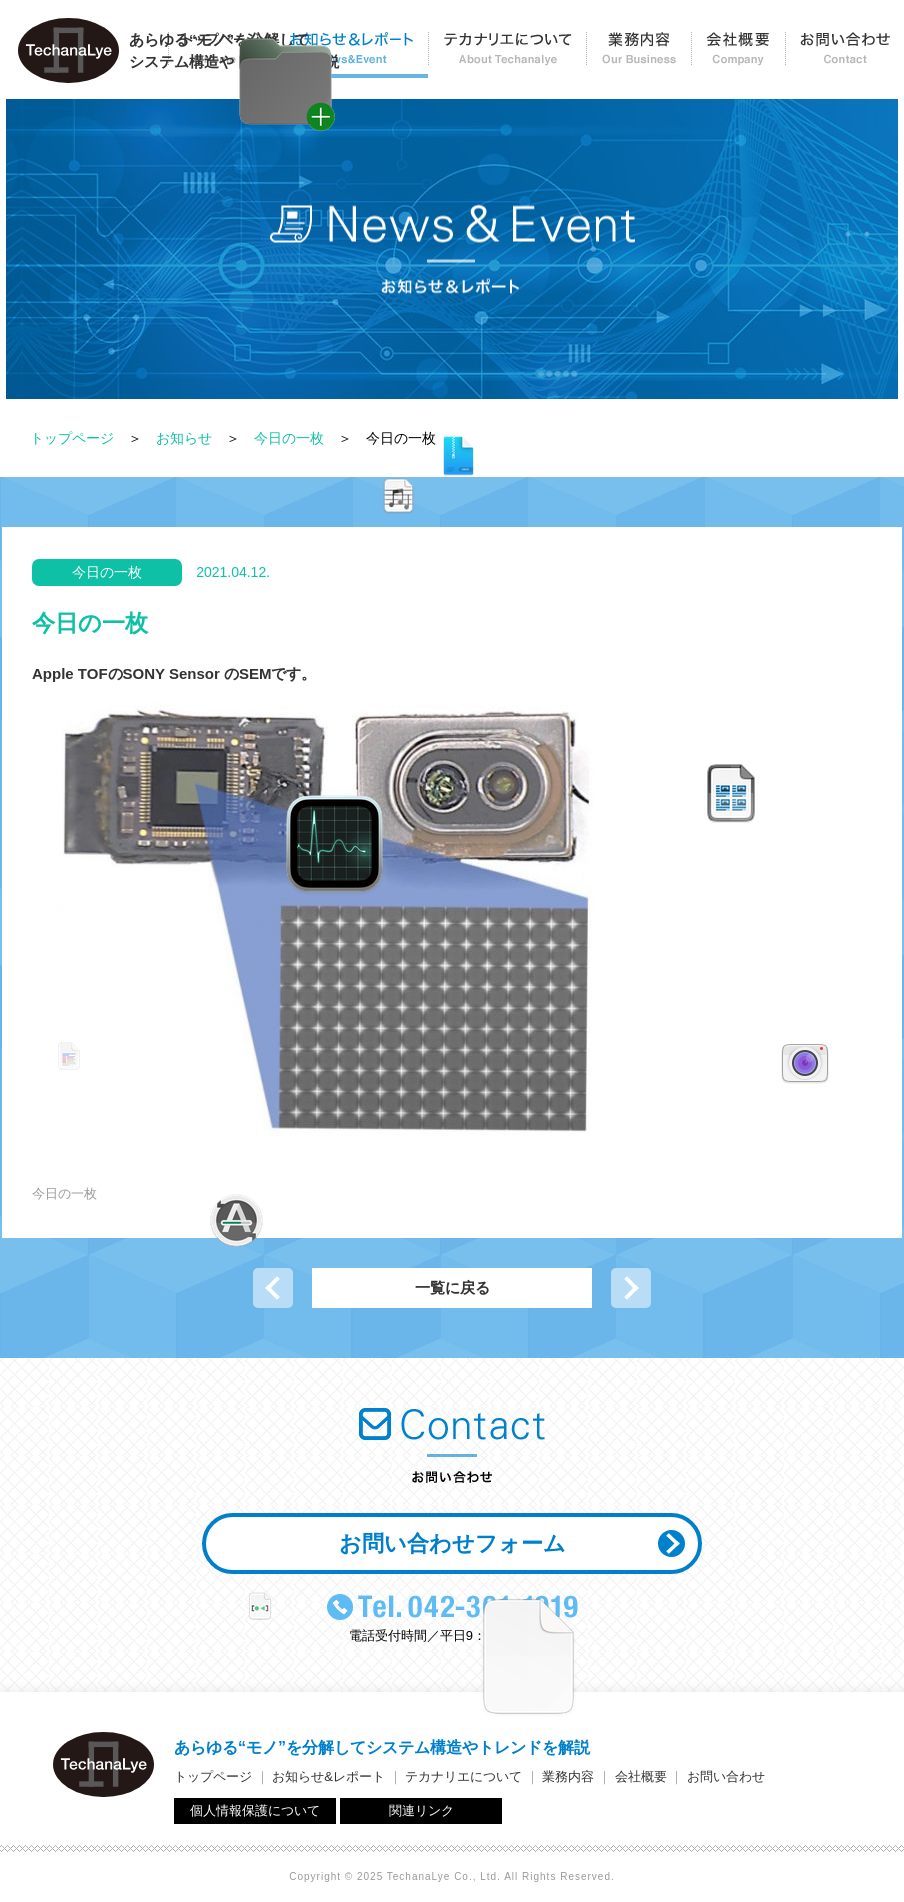 This screenshot has width=904, height=1902. What do you see at coordinates (236, 1220) in the screenshot?
I see `open system software update application` at bounding box center [236, 1220].